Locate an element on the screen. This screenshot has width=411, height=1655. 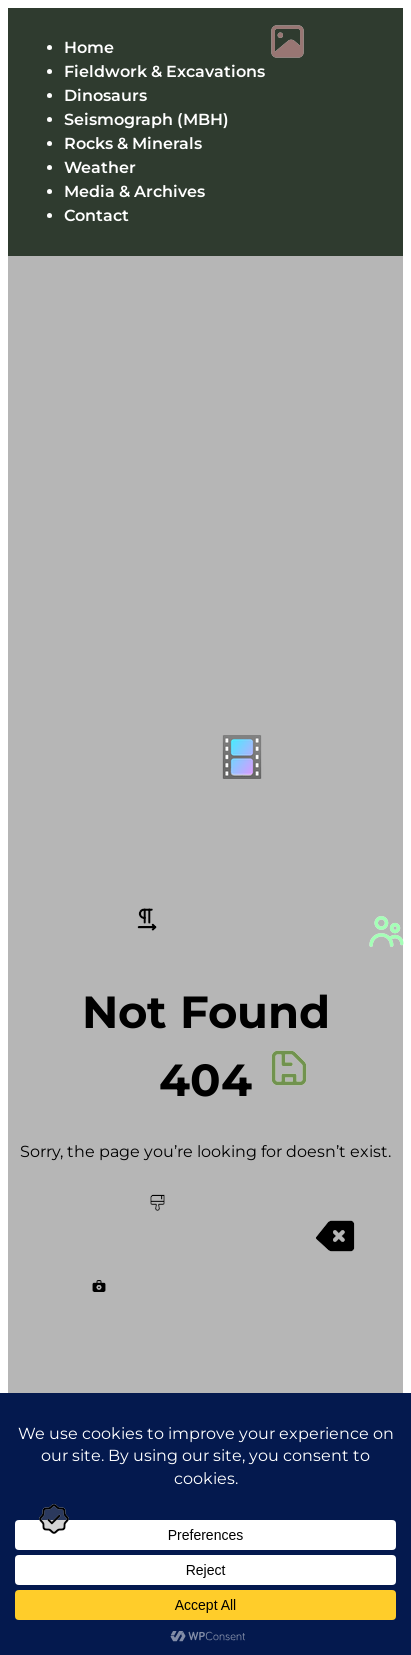
save current file or document is located at coordinates (289, 1068).